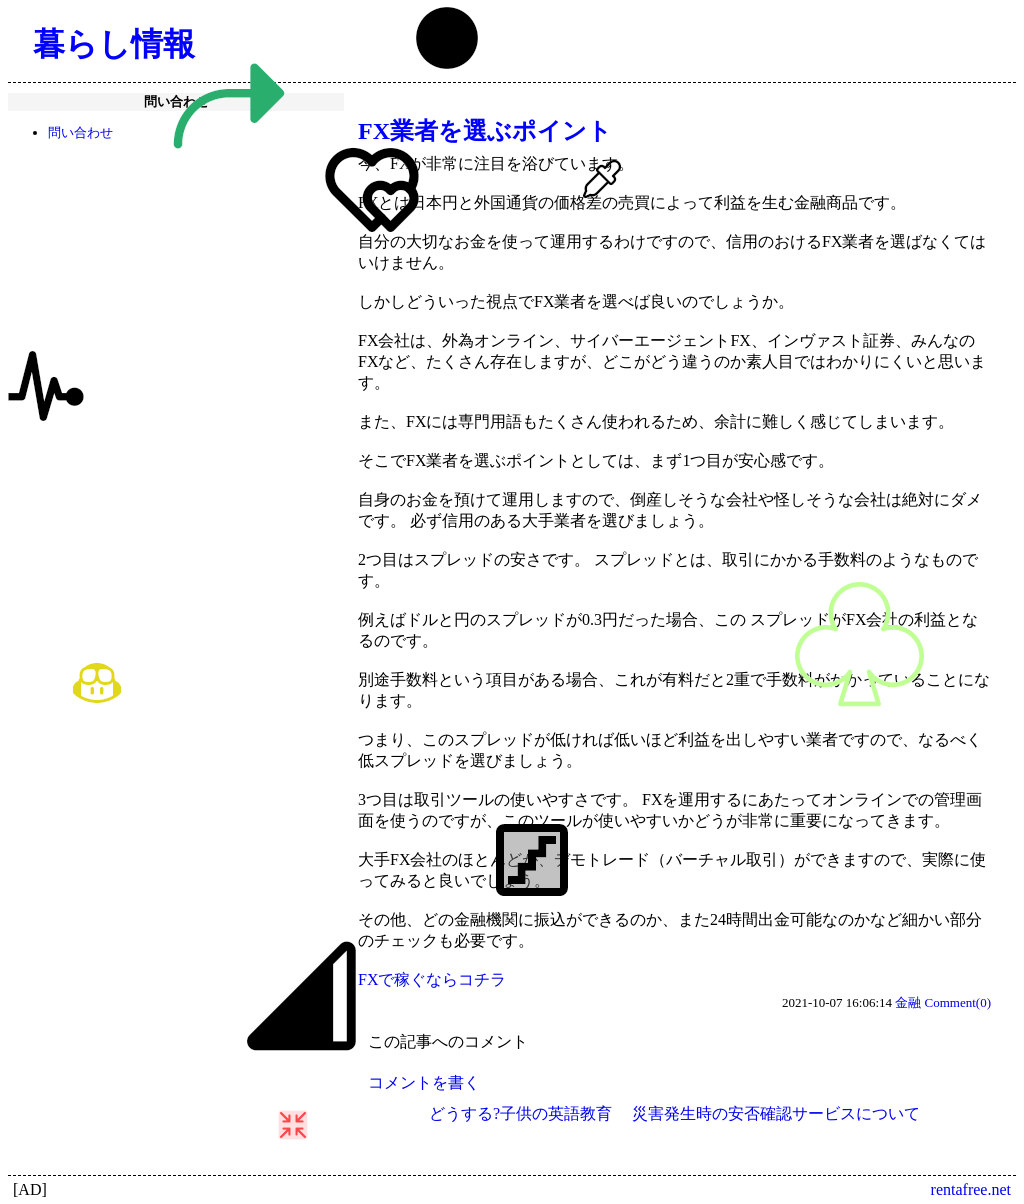  What do you see at coordinates (293, 1125) in the screenshot?
I see `exit fullscreen mode` at bounding box center [293, 1125].